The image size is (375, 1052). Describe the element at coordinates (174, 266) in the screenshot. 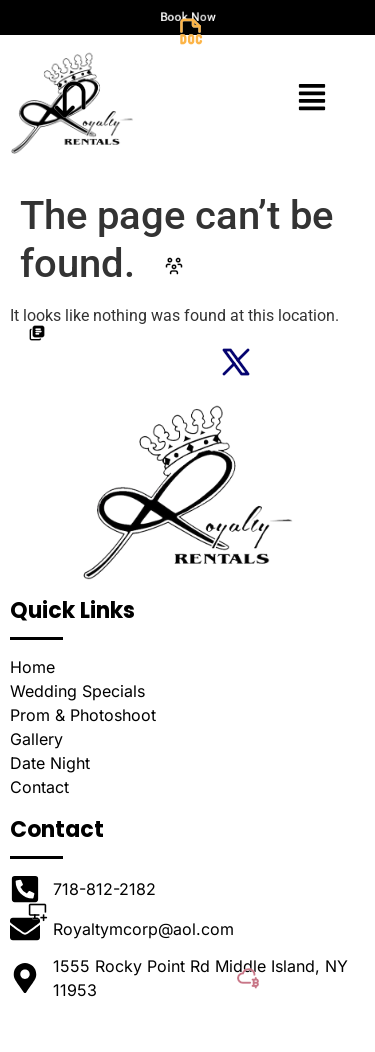

I see `view group members or team roster` at that location.